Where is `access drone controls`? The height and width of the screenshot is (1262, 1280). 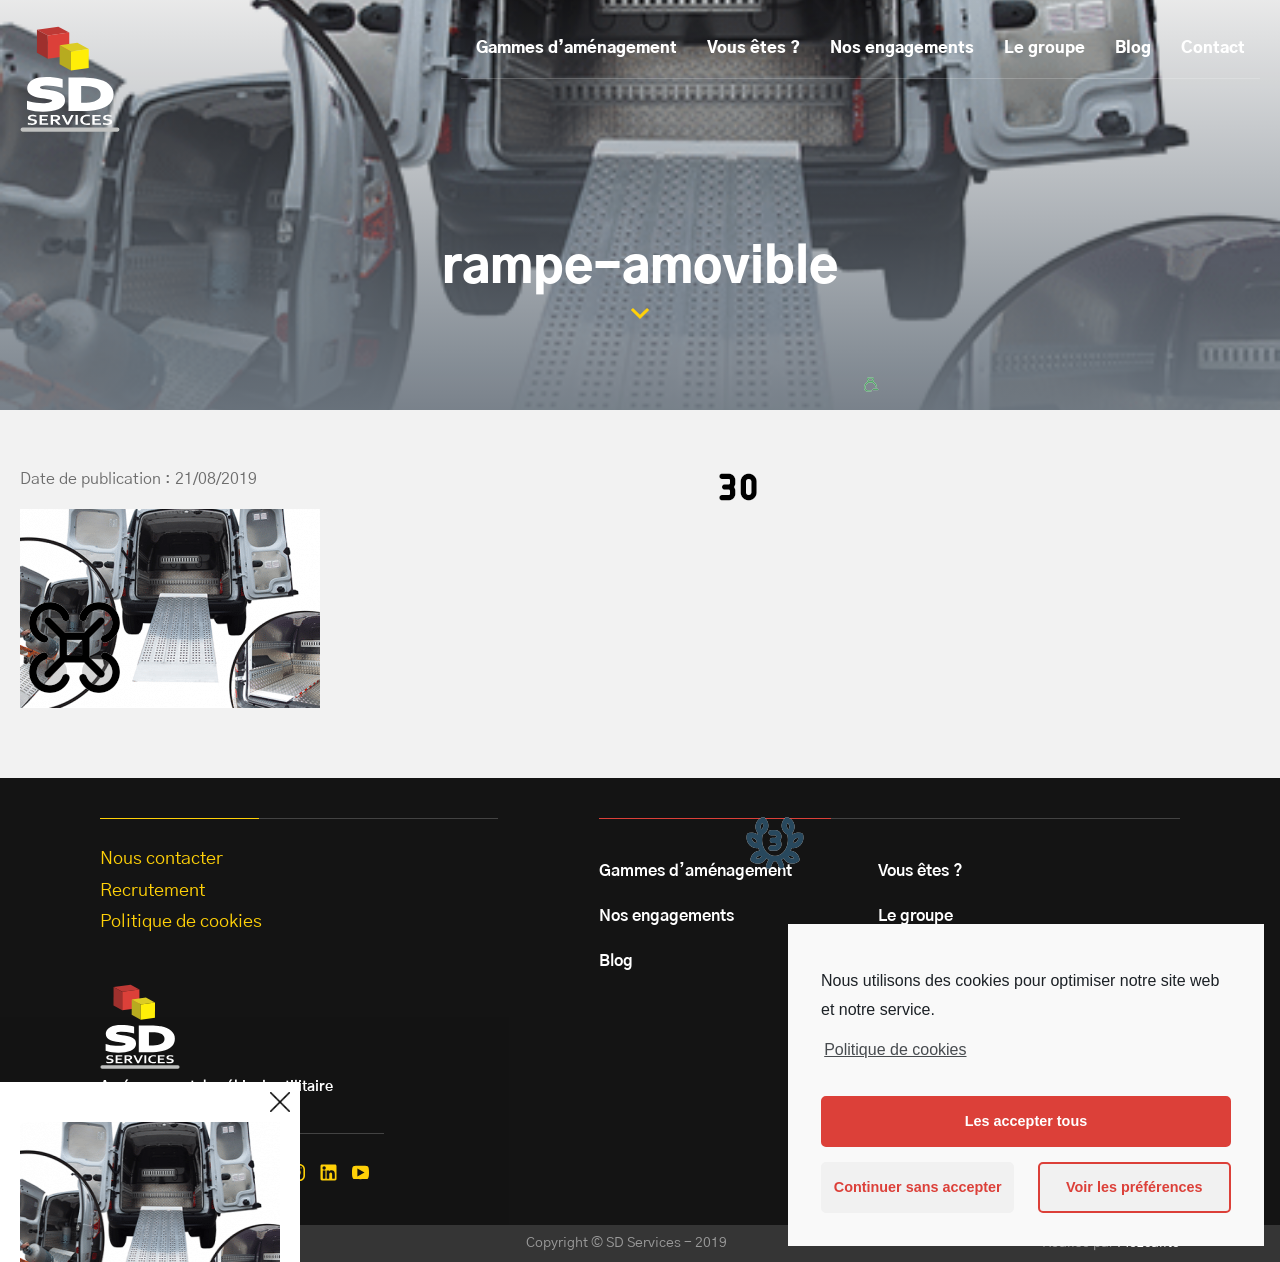 access drone controls is located at coordinates (74, 647).